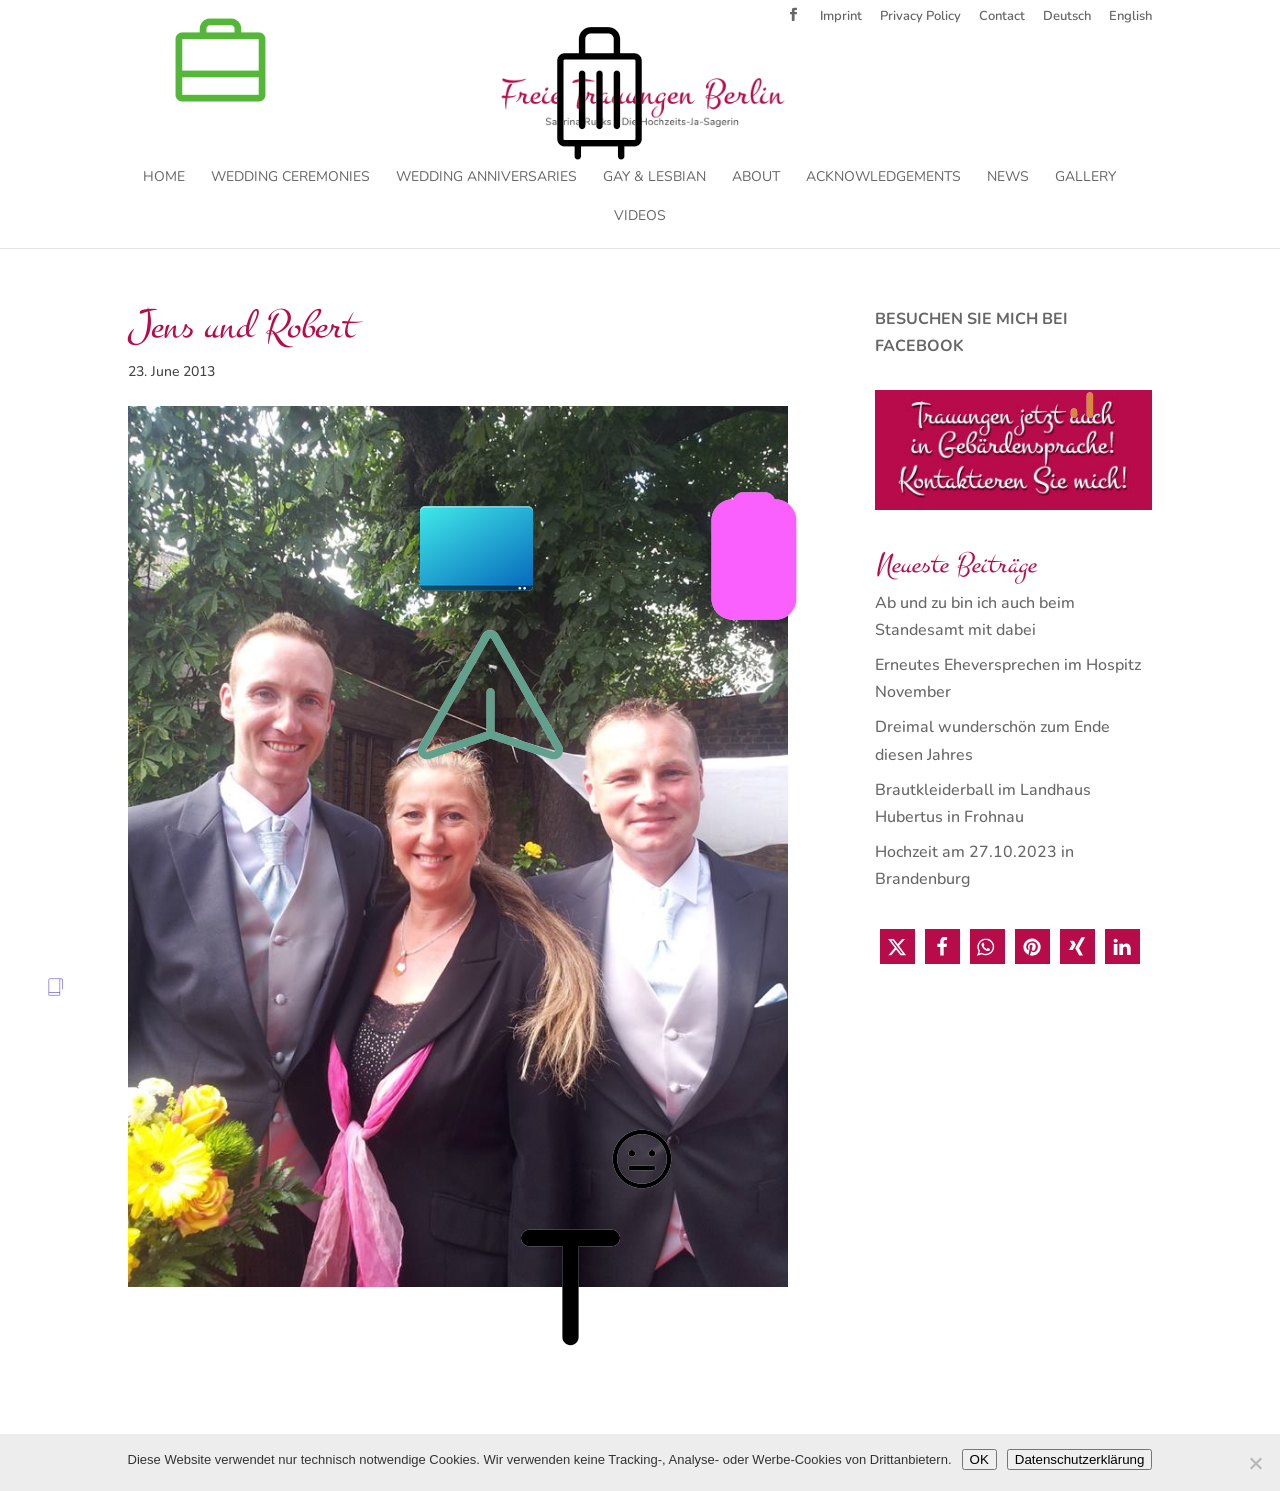 This screenshot has width=1280, height=1491. What do you see at coordinates (490, 697) in the screenshot?
I see `send a message` at bounding box center [490, 697].